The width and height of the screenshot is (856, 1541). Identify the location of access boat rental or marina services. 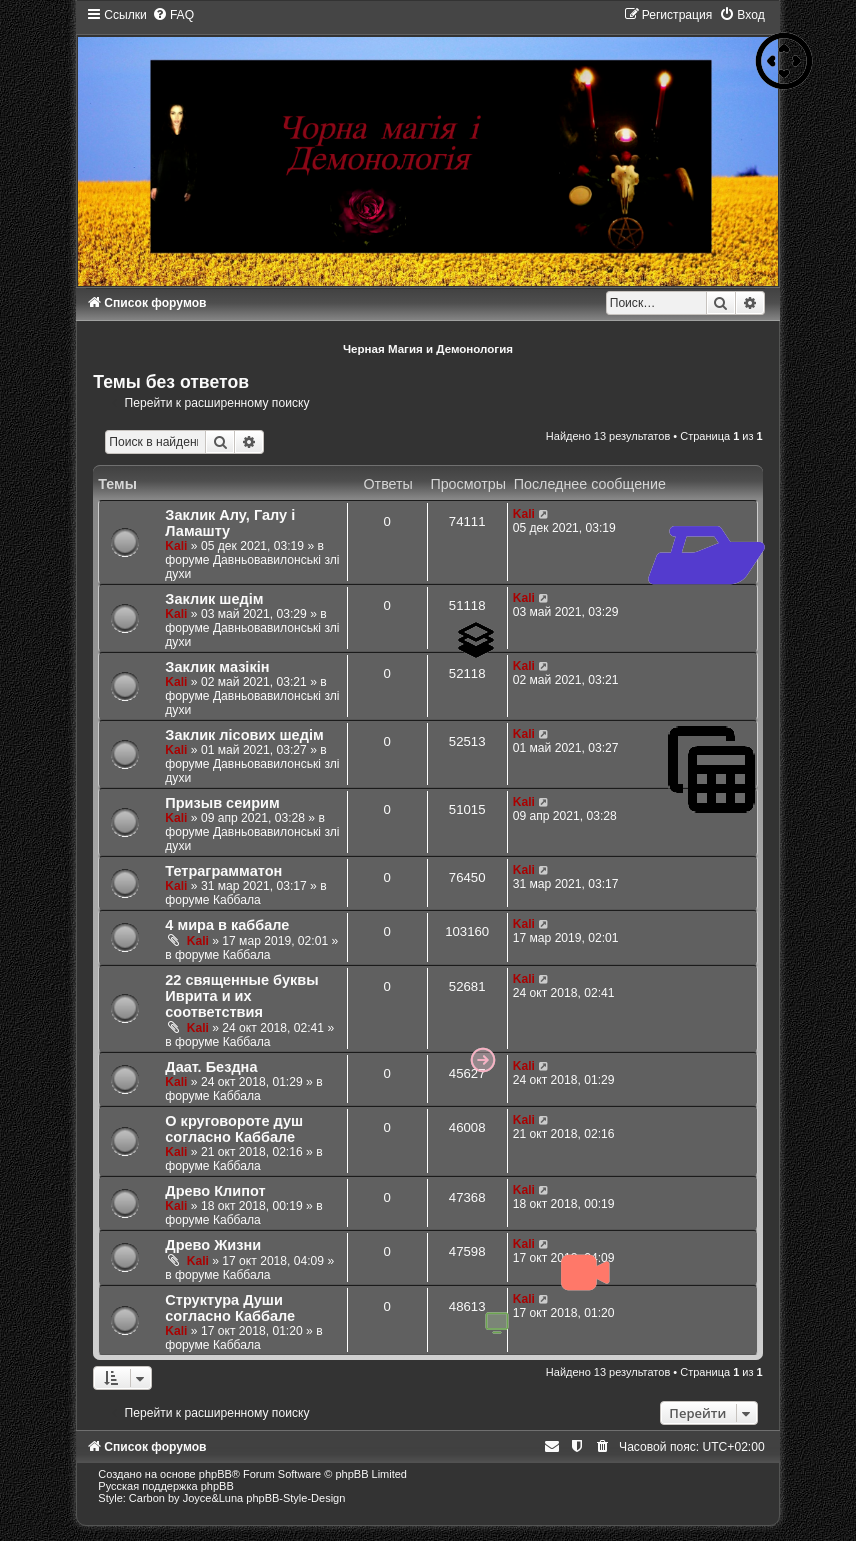
(706, 552).